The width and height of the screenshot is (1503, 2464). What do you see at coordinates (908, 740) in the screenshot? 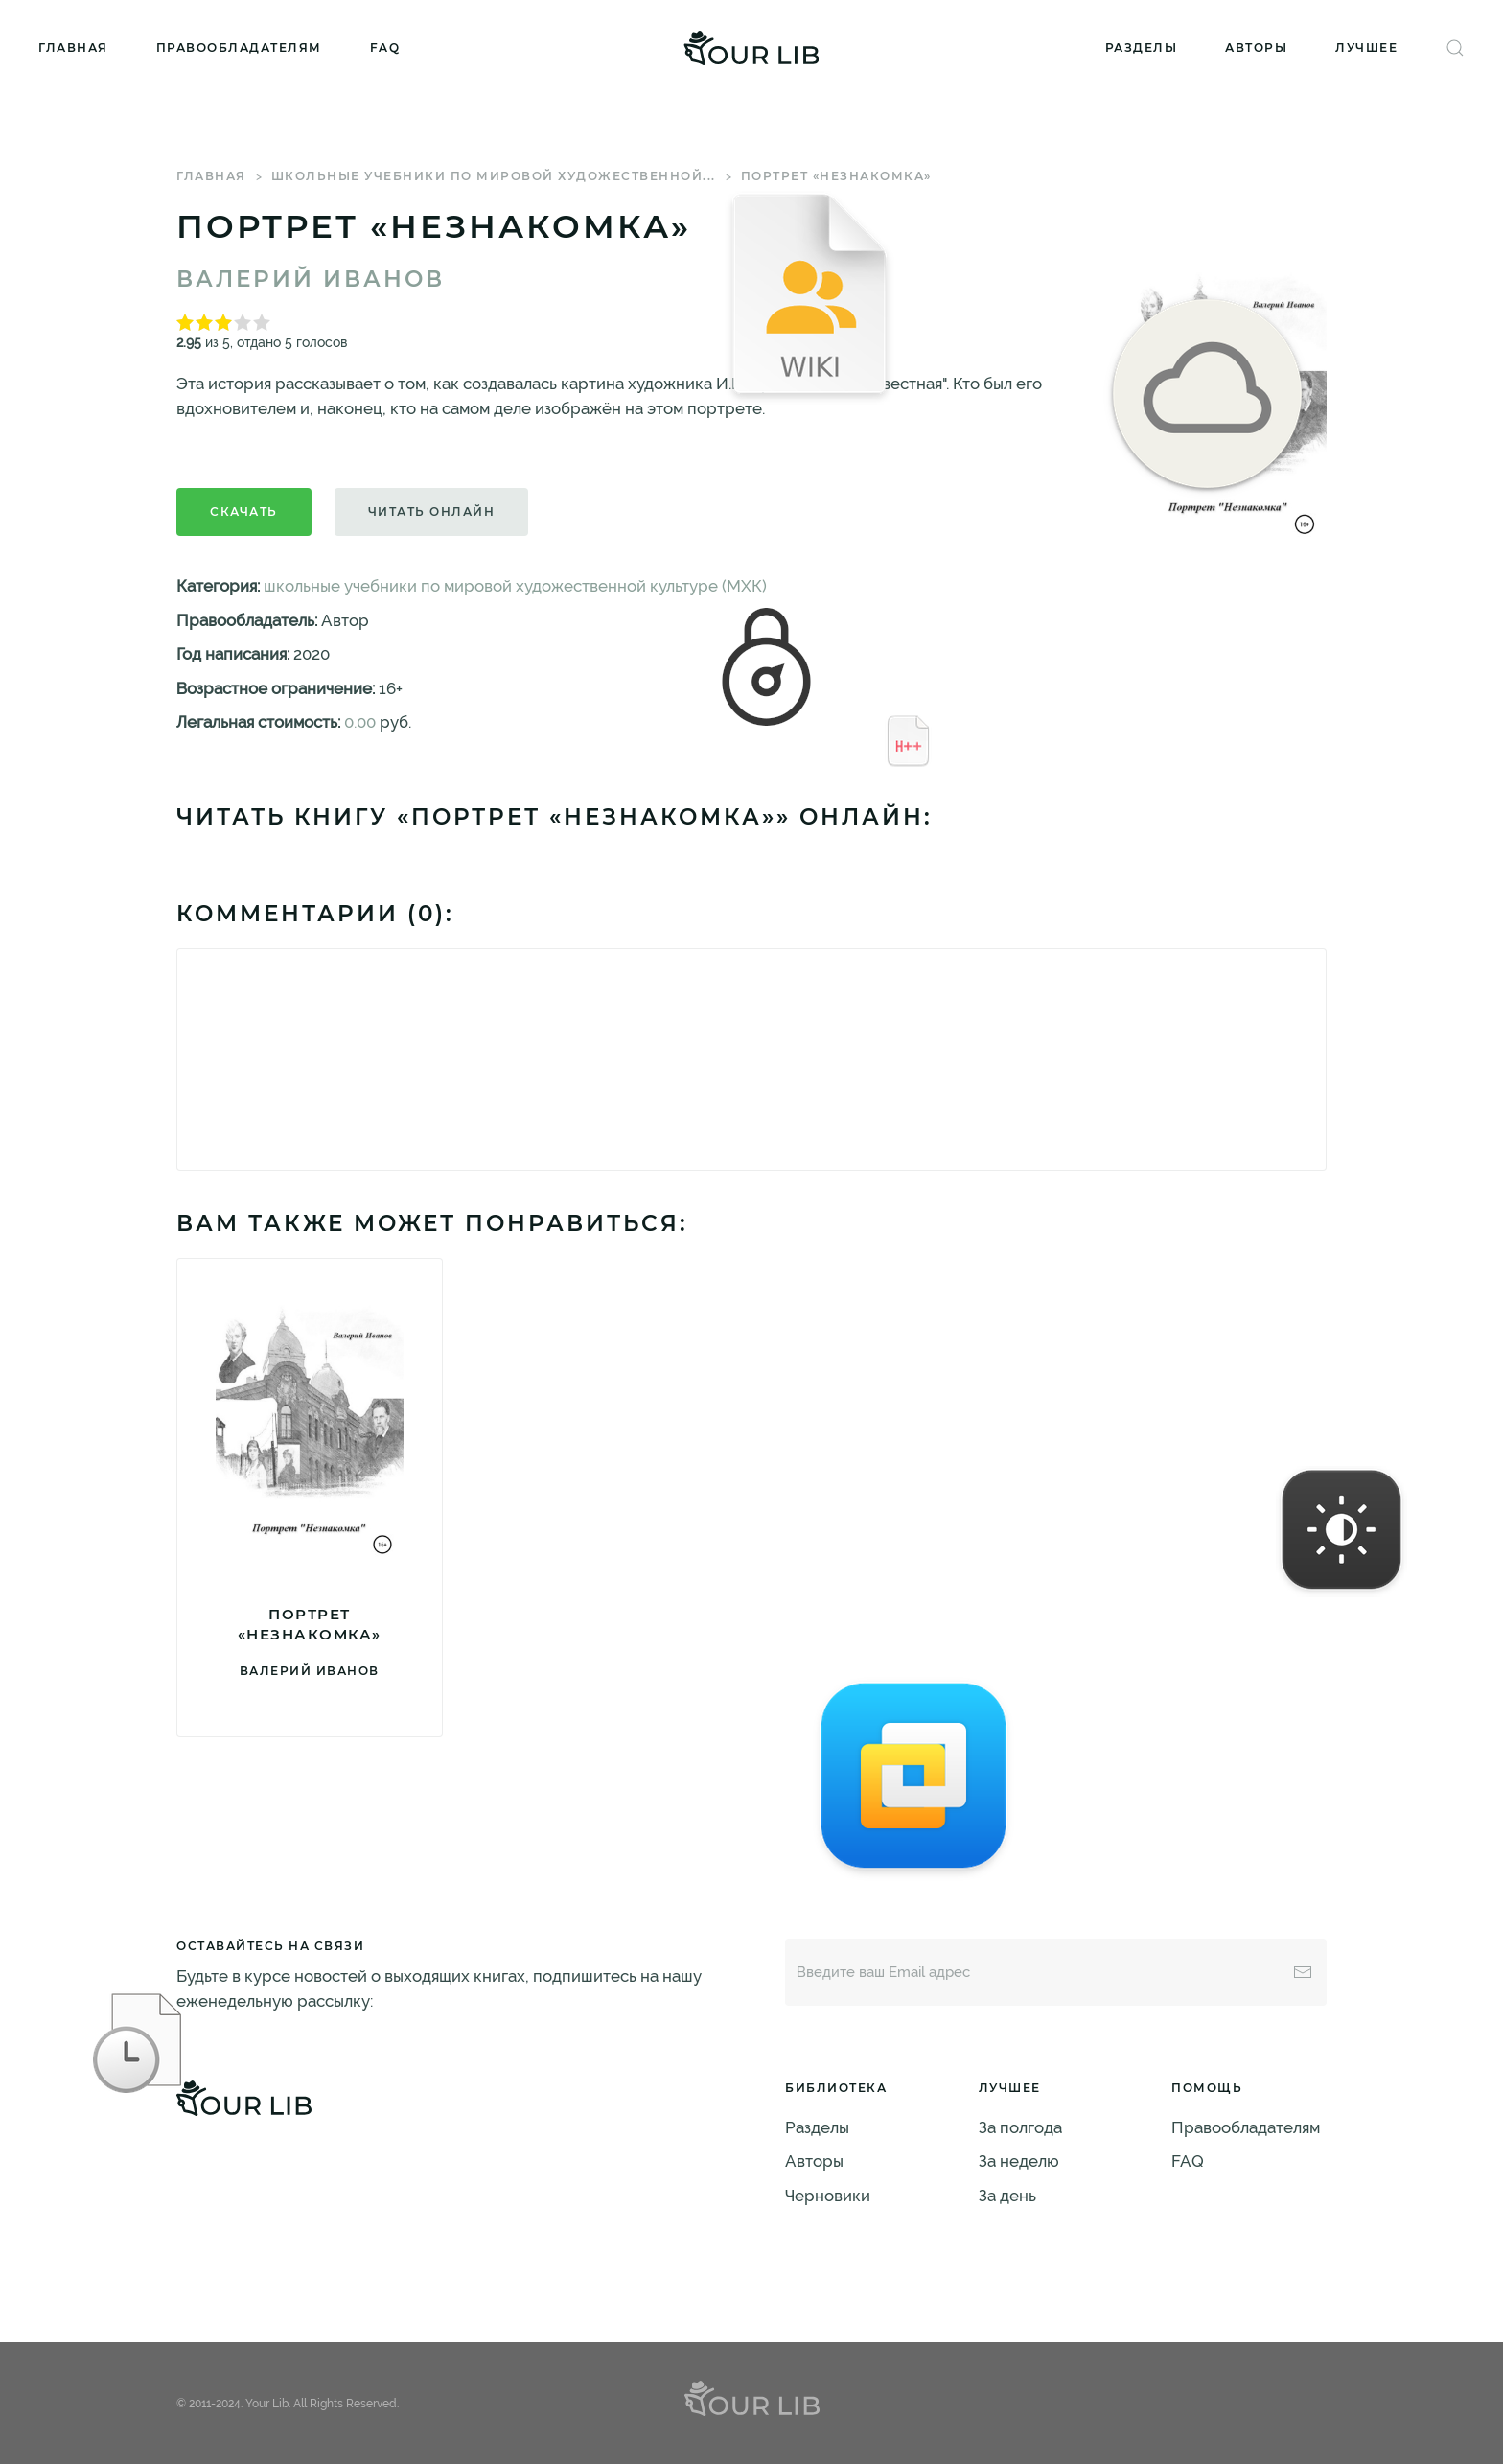
I see `c++ header file` at bounding box center [908, 740].